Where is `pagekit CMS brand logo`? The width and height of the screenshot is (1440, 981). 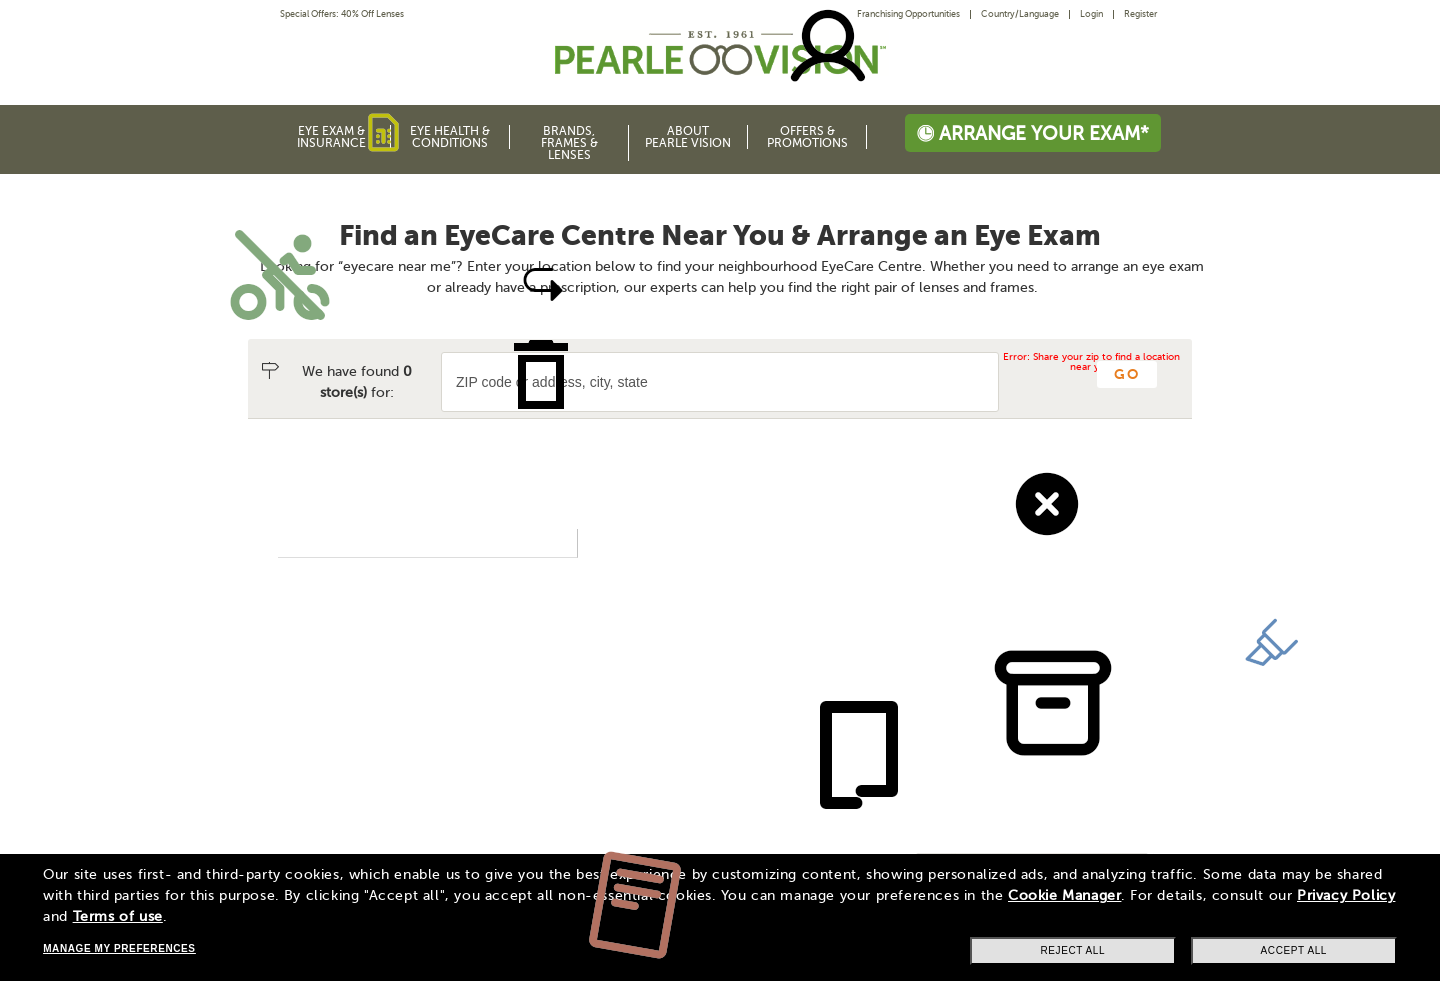 pagekit CMS brand logo is located at coordinates (856, 755).